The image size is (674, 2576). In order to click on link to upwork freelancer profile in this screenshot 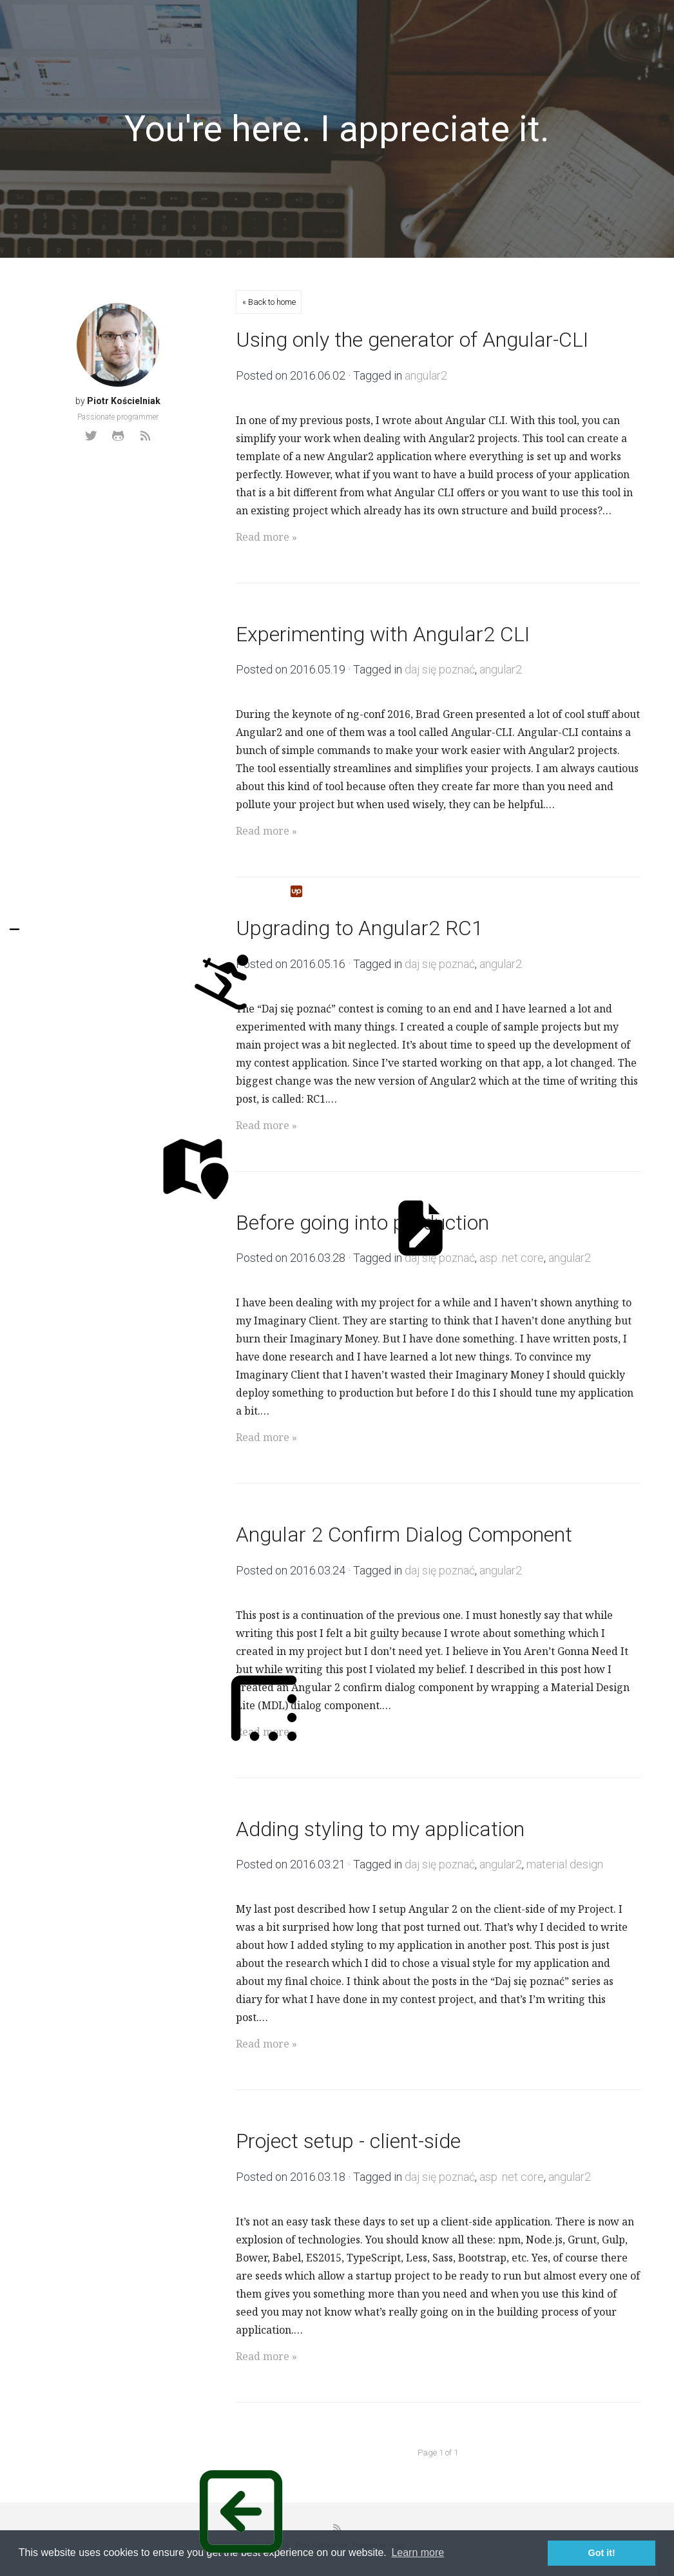, I will do `click(296, 891)`.